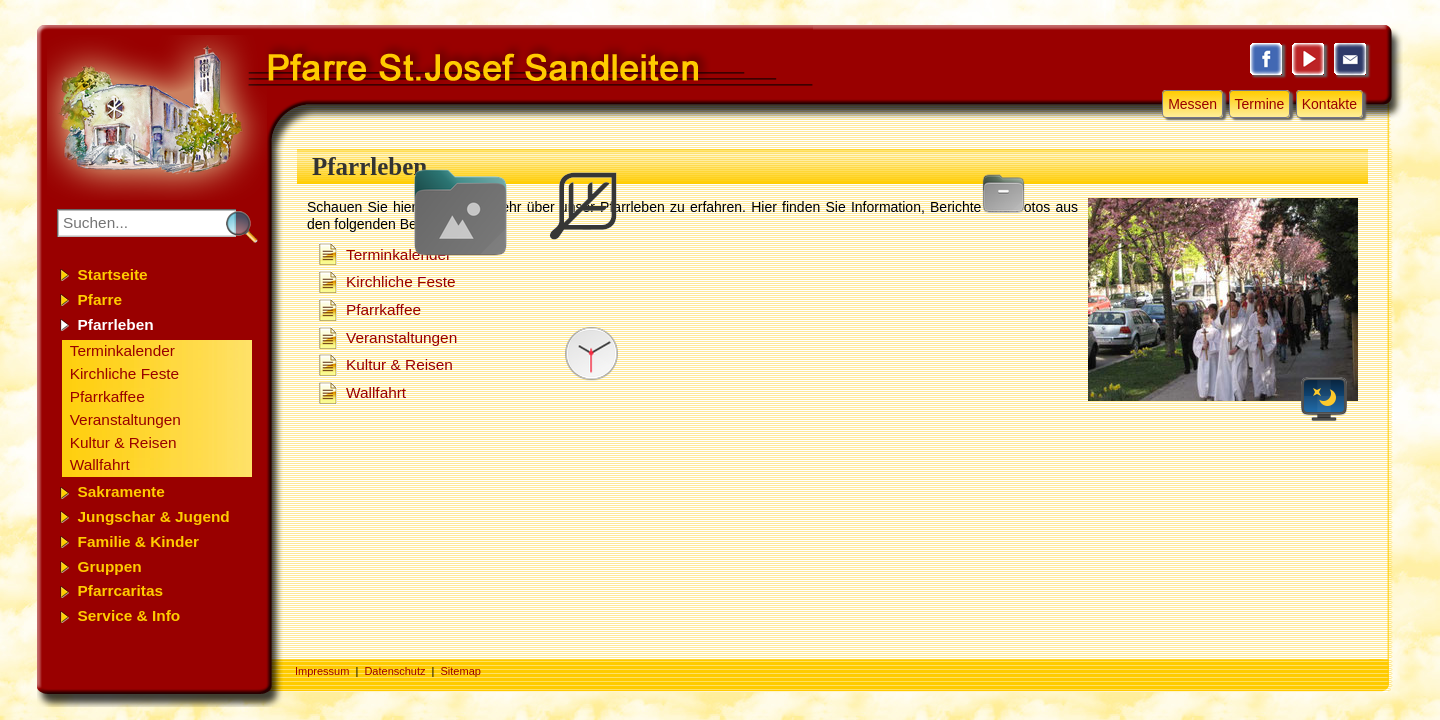 This screenshot has width=1440, height=720. I want to click on access screensaver settings, so click(1324, 399).